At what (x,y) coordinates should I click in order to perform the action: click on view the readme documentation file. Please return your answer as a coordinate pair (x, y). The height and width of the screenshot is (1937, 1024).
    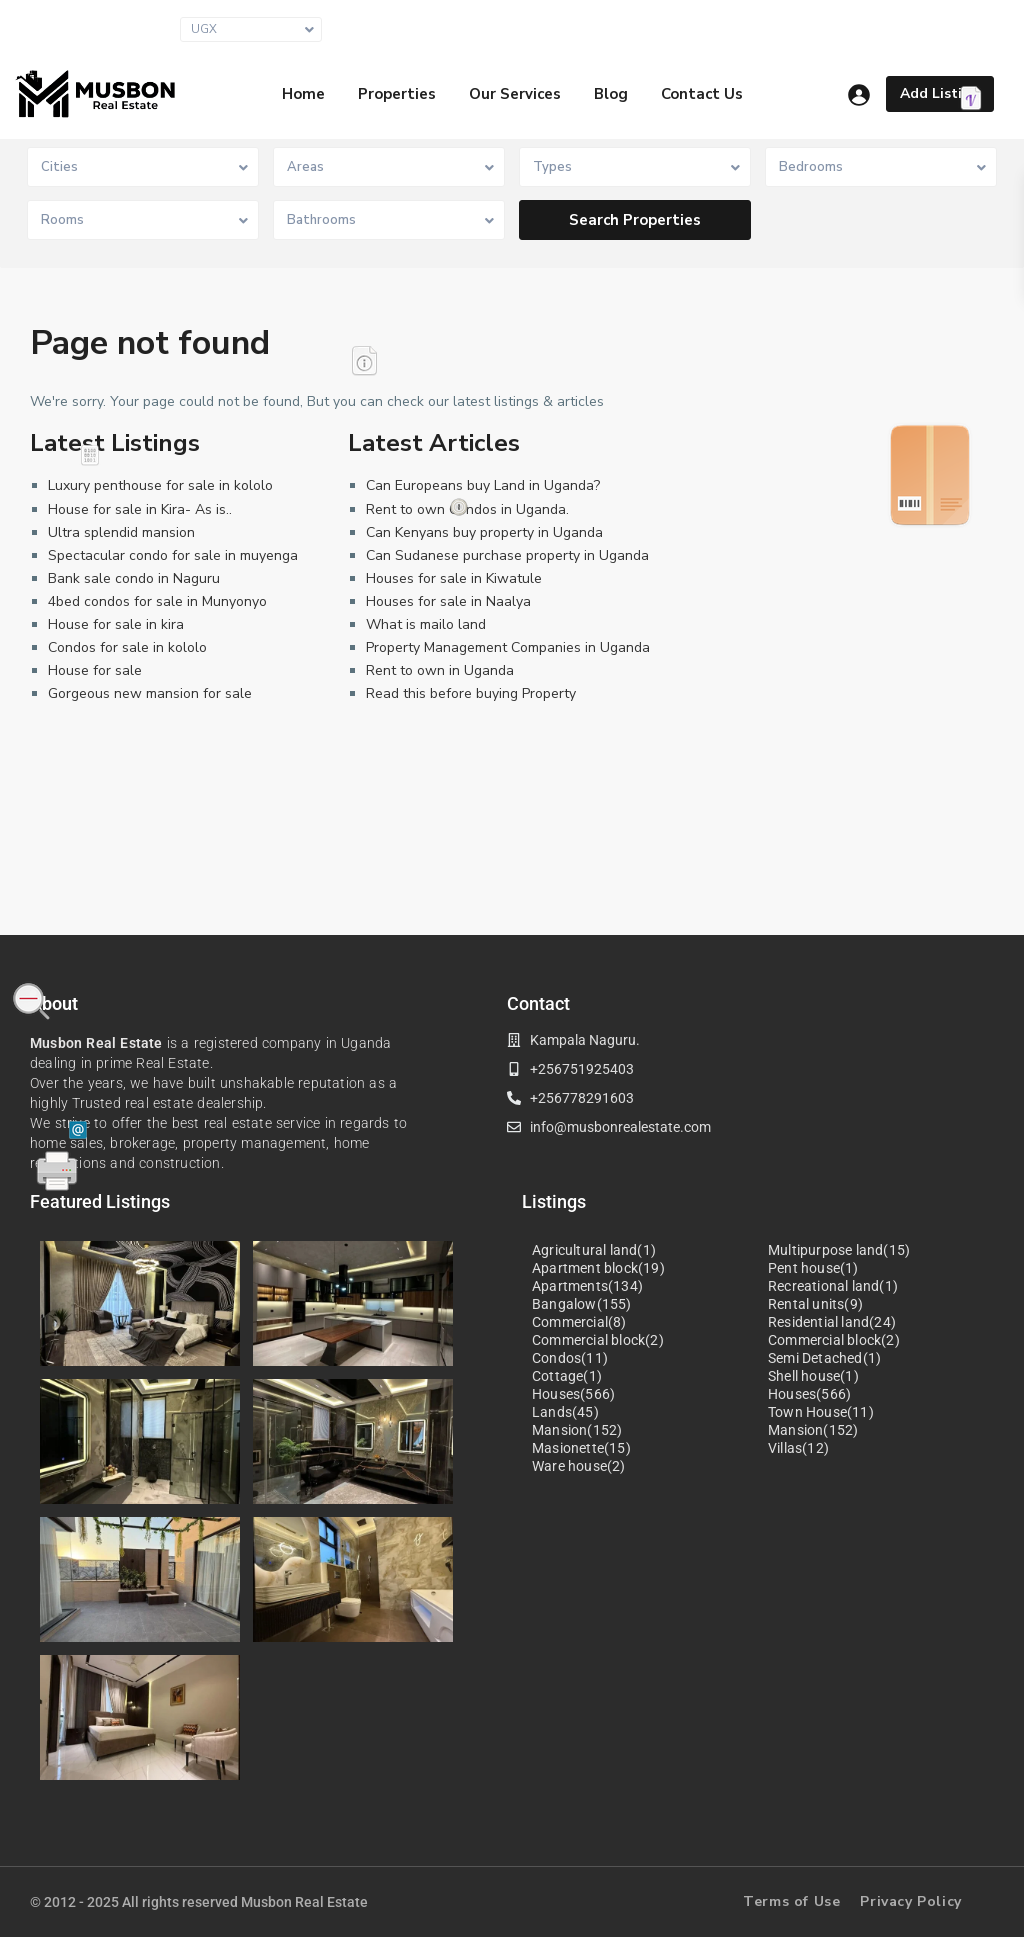
    Looking at the image, I should click on (364, 360).